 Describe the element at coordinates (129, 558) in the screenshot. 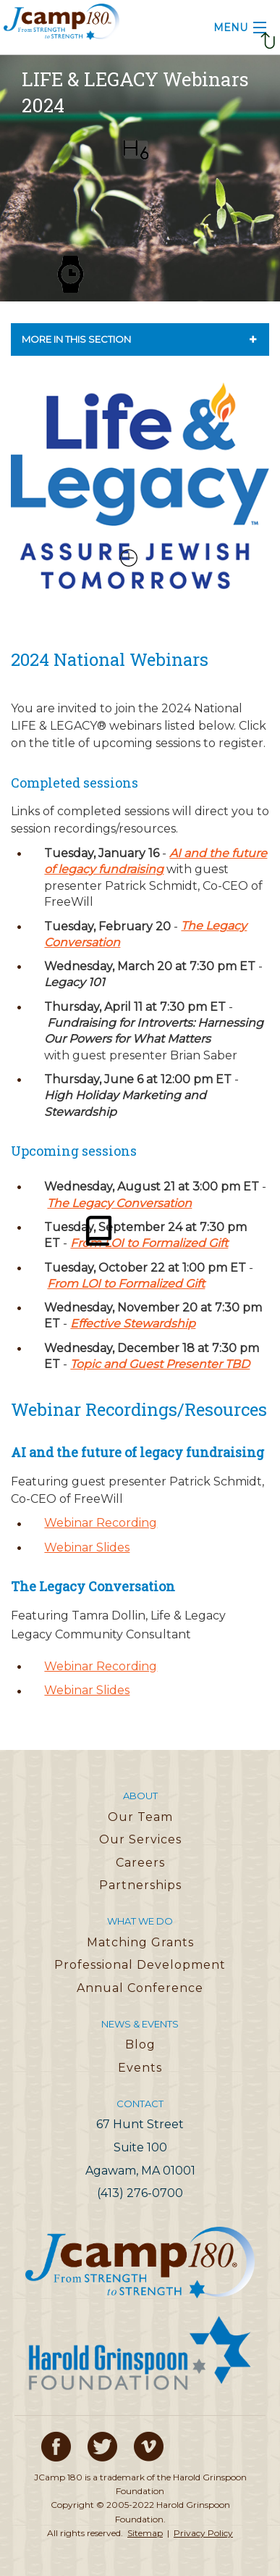

I see `view time or clock settings` at that location.